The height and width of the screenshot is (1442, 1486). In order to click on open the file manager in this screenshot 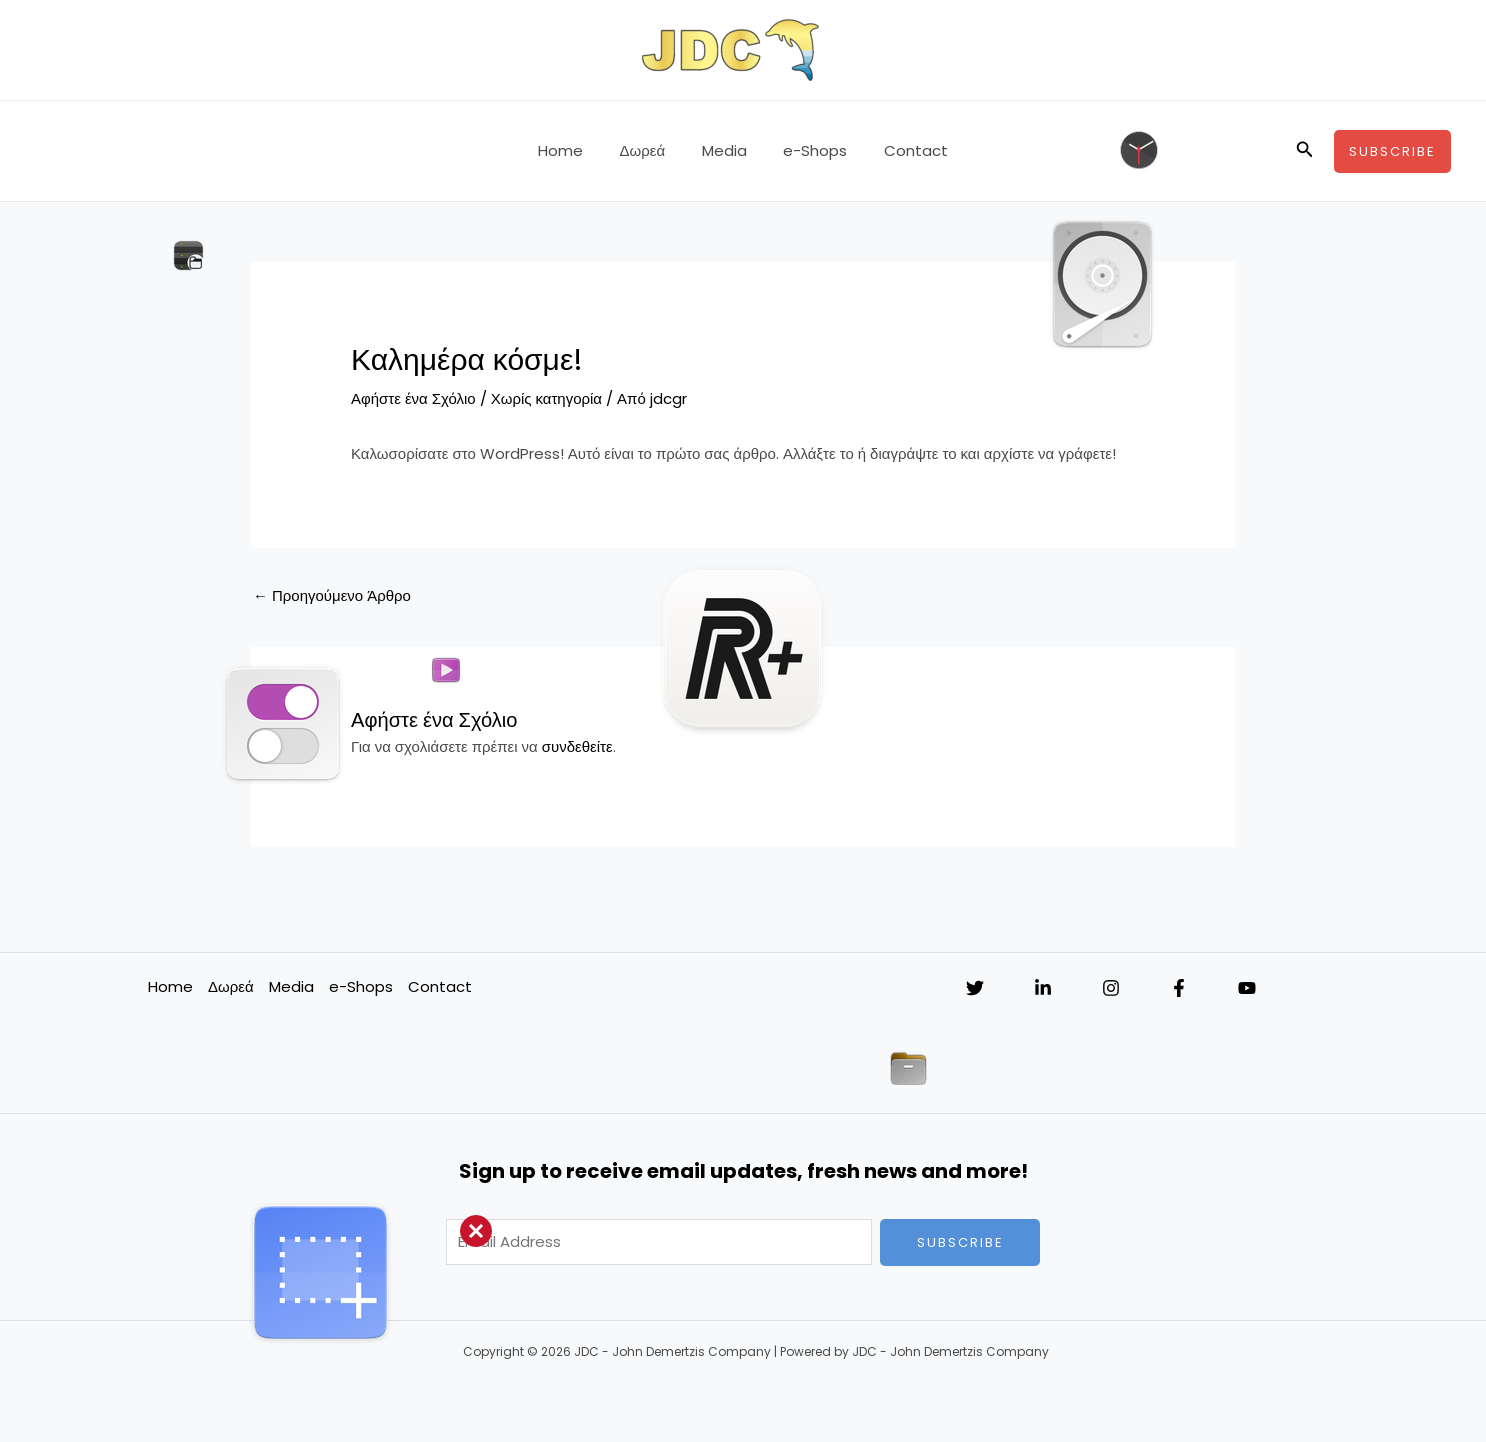, I will do `click(908, 1068)`.